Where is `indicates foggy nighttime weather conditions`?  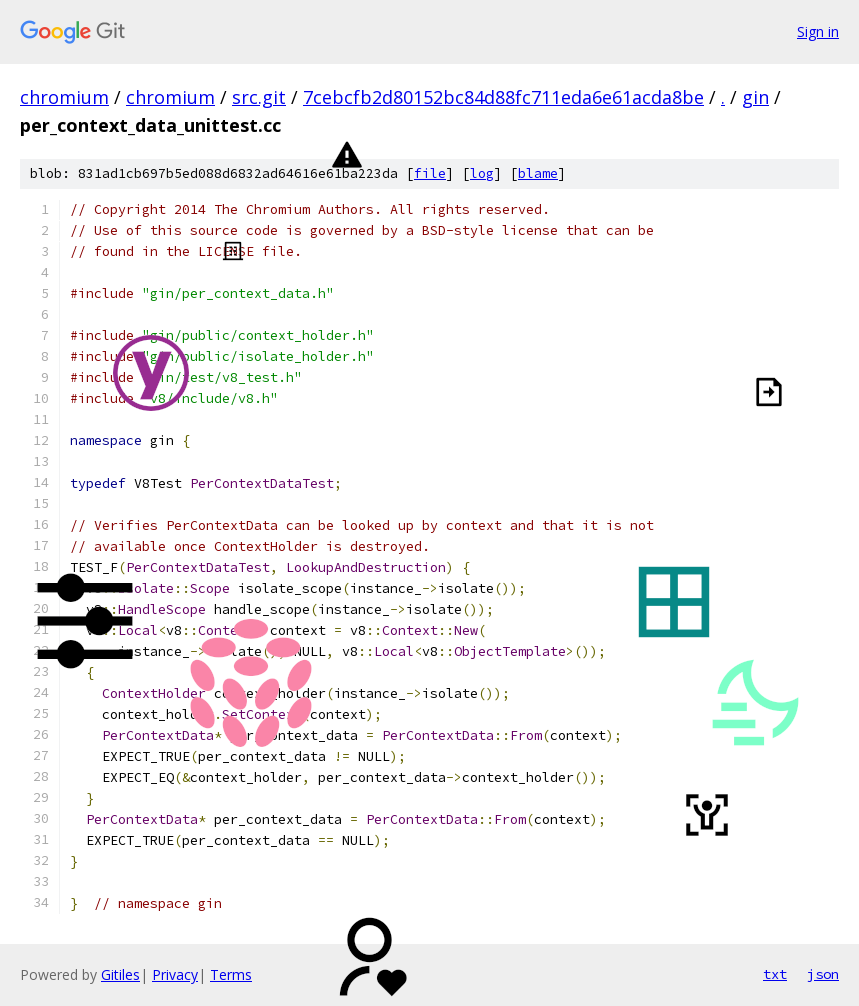
indicates foggy nighttime weather conditions is located at coordinates (755, 702).